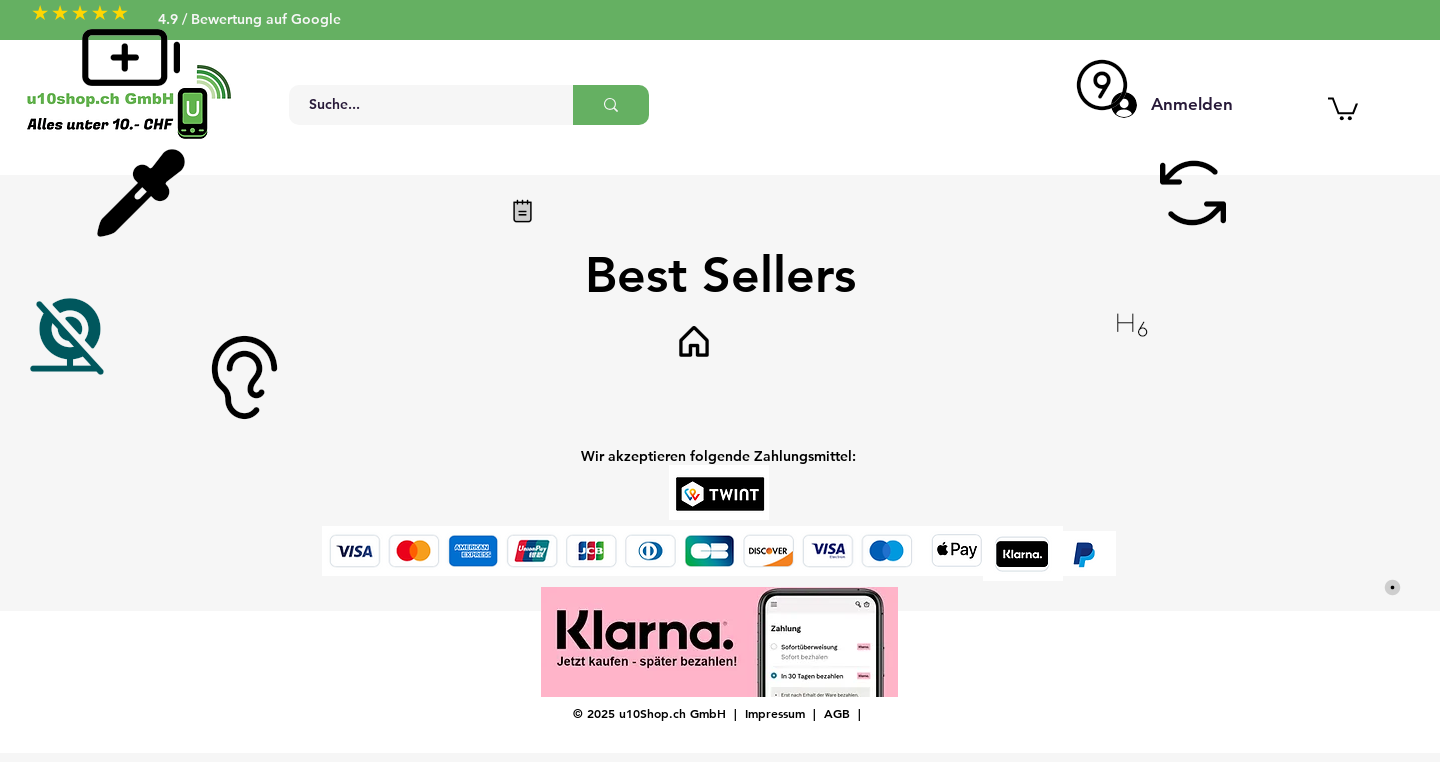  I want to click on navigate to home screen, so click(694, 342).